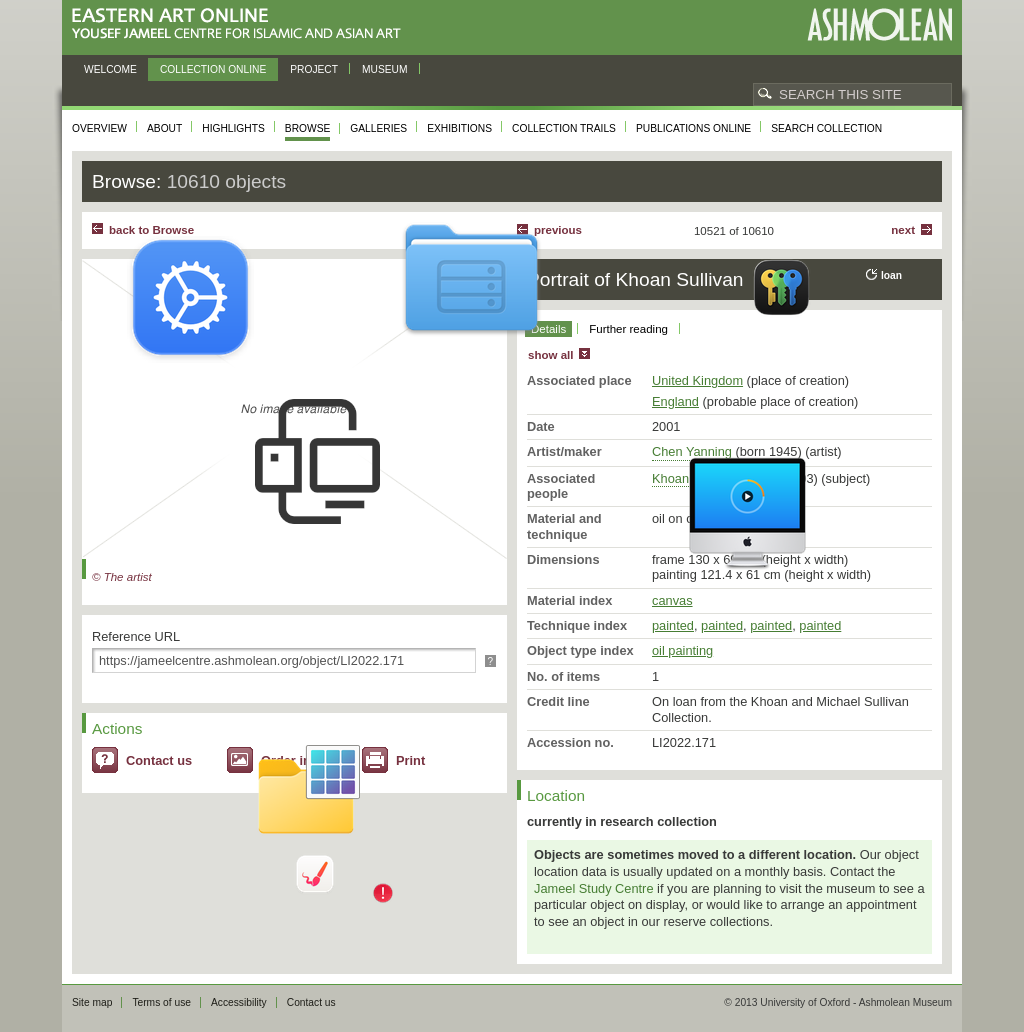  What do you see at coordinates (383, 893) in the screenshot?
I see `indicates a warning or caution in a dialog` at bounding box center [383, 893].